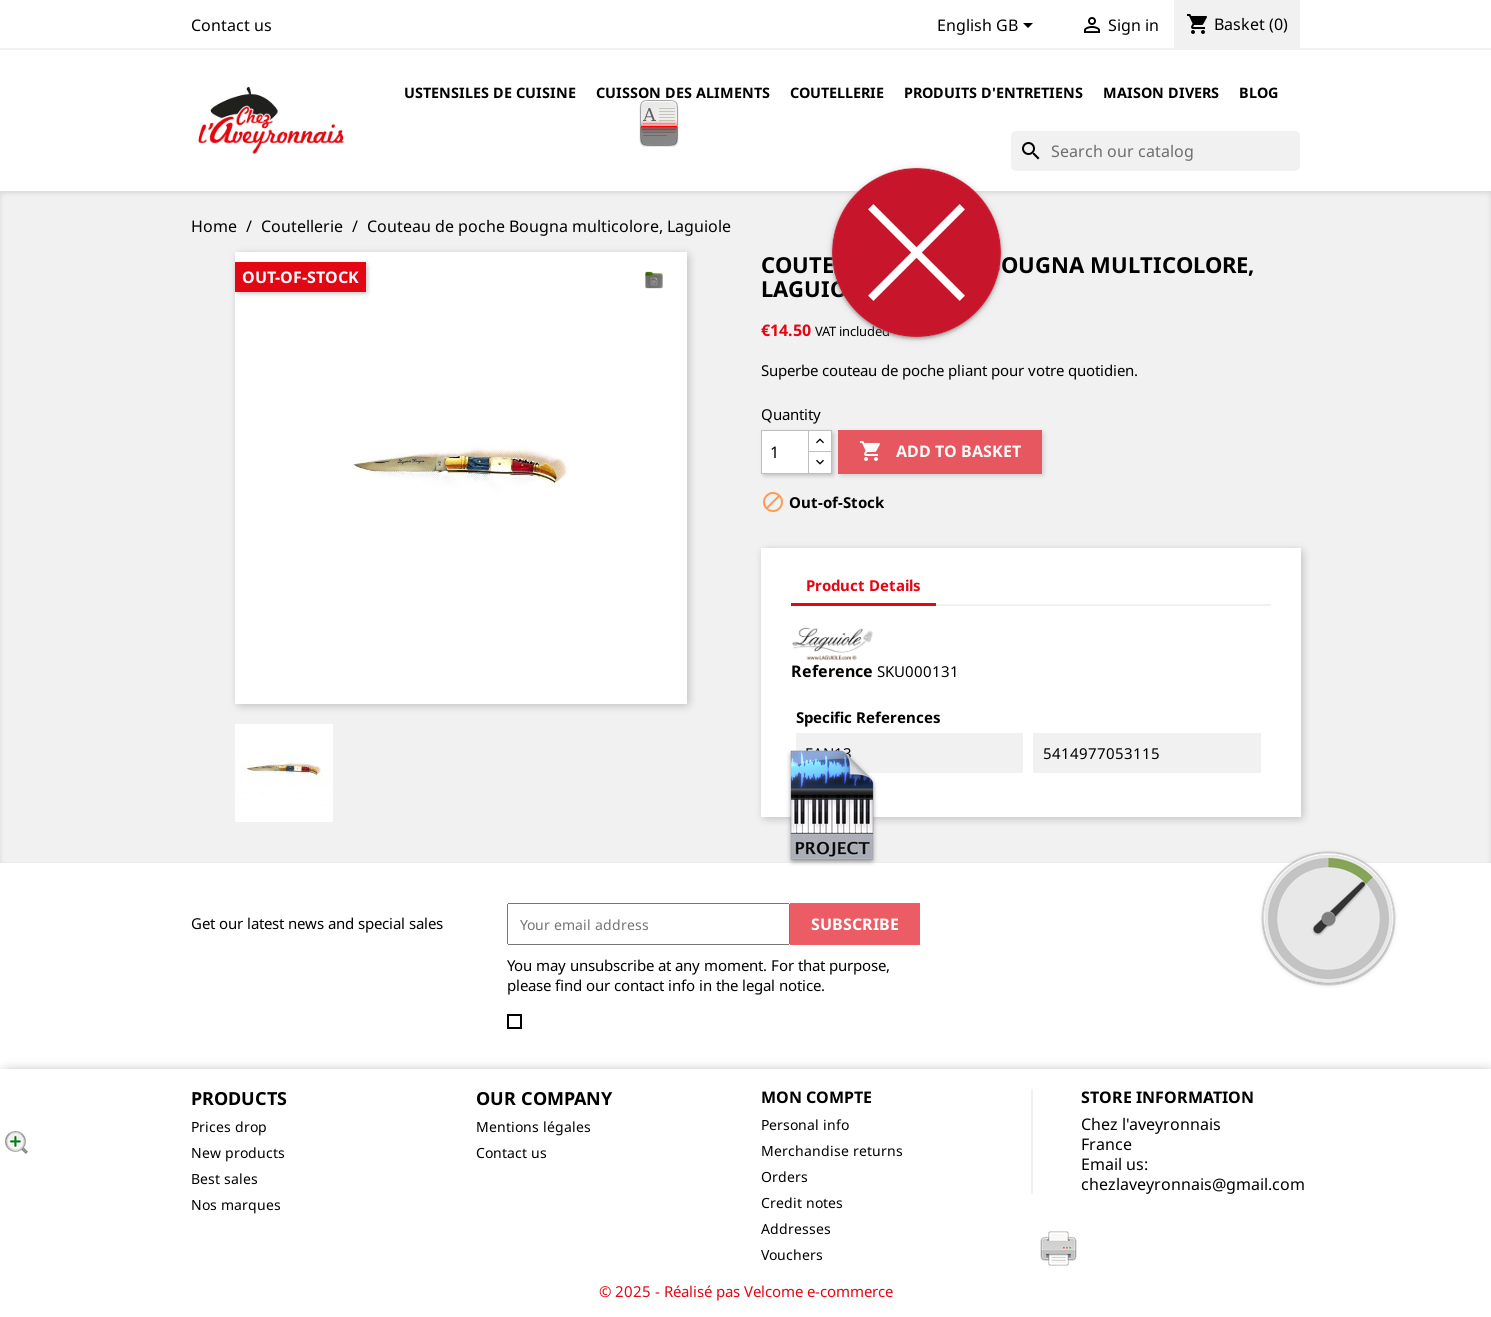  Describe the element at coordinates (1328, 918) in the screenshot. I see `open sysprof system profiler application` at that location.